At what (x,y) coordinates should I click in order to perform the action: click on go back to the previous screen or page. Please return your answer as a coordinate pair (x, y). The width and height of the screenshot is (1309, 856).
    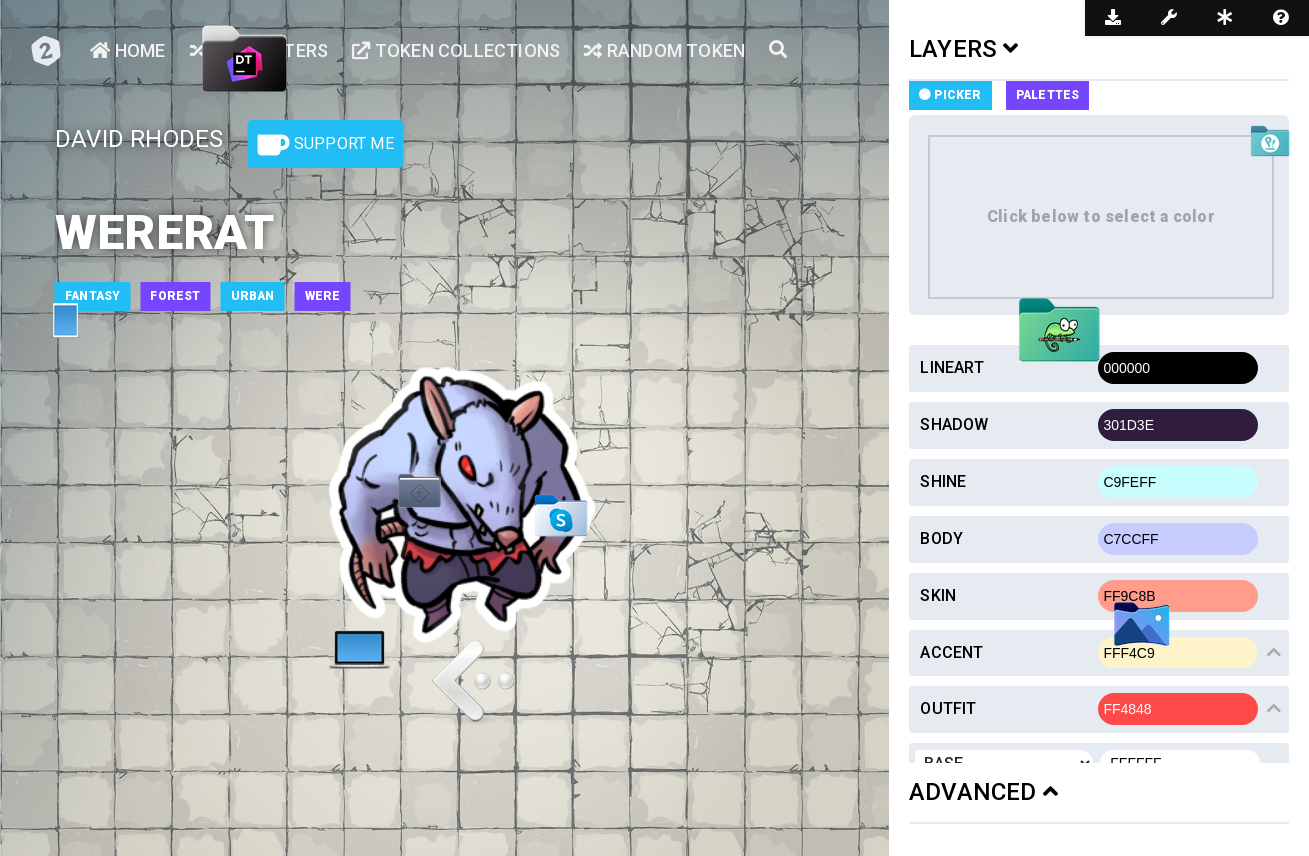
    Looking at the image, I should click on (474, 681).